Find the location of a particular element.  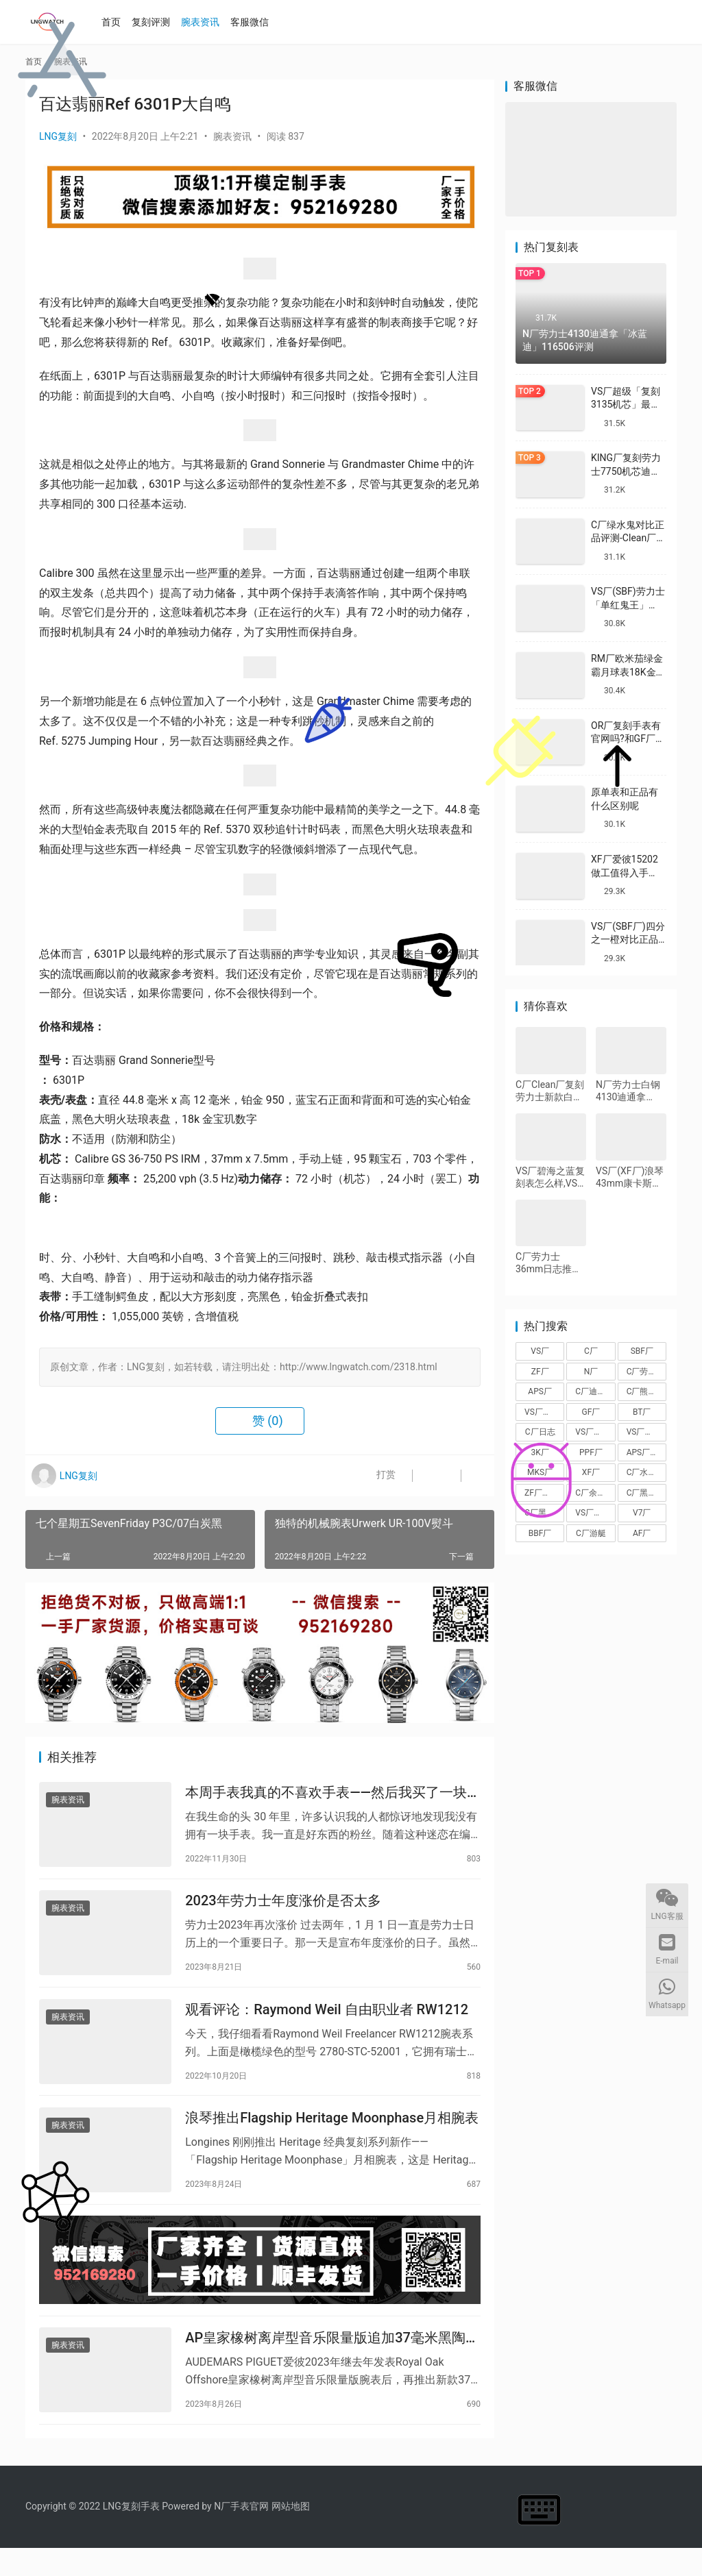

open the app store is located at coordinates (62, 62).